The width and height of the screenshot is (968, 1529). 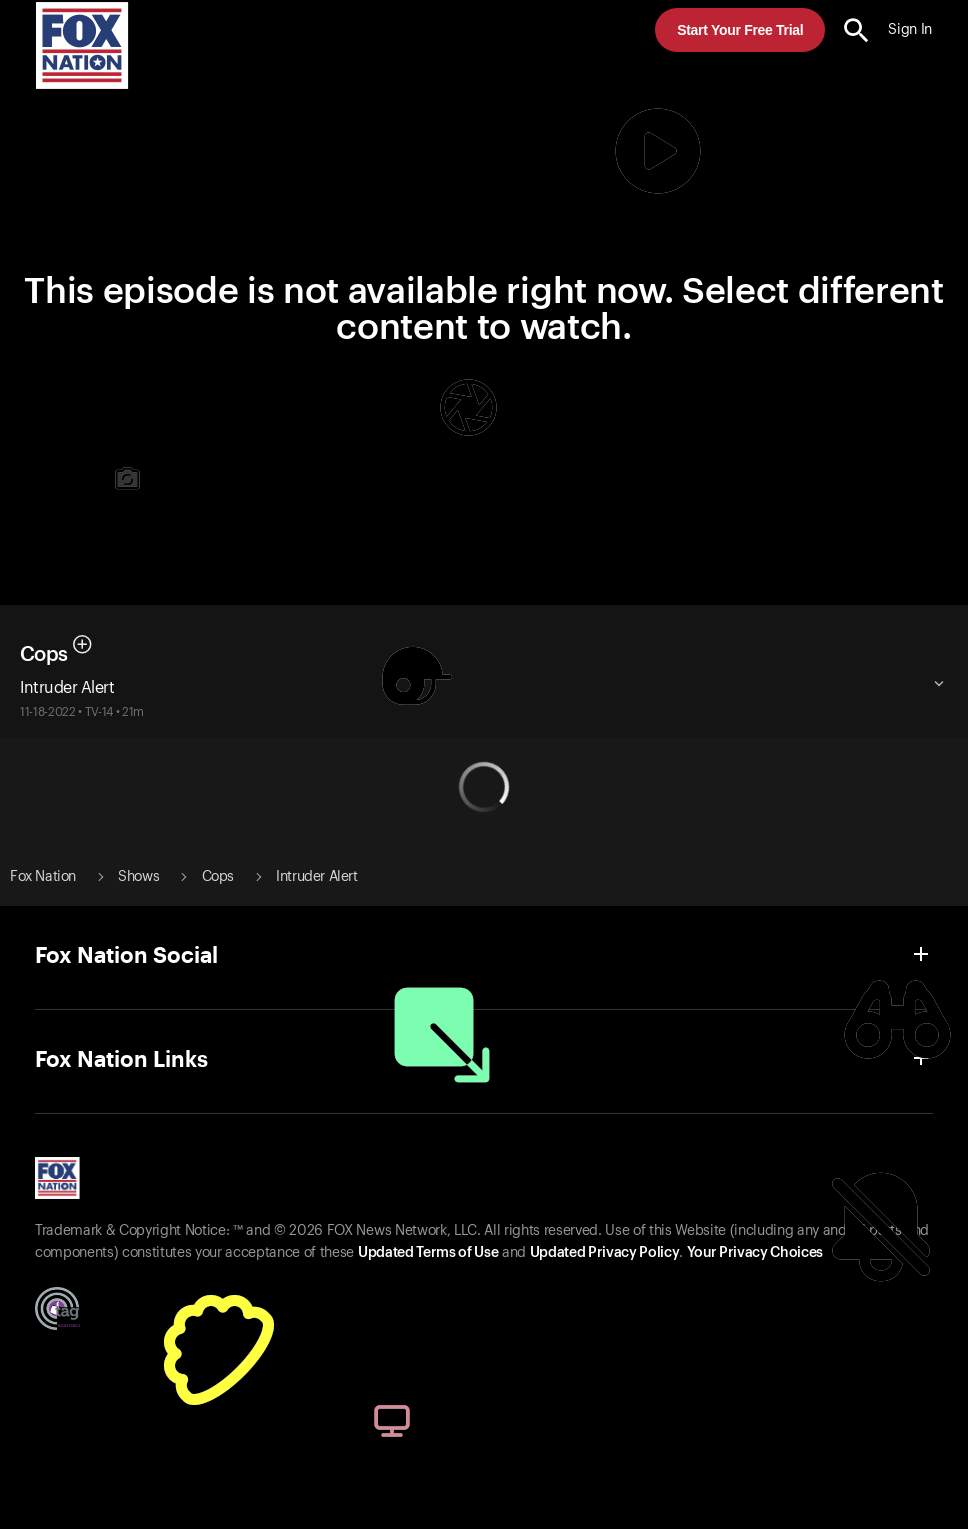 I want to click on access party mode camera effects, so click(x=127, y=479).